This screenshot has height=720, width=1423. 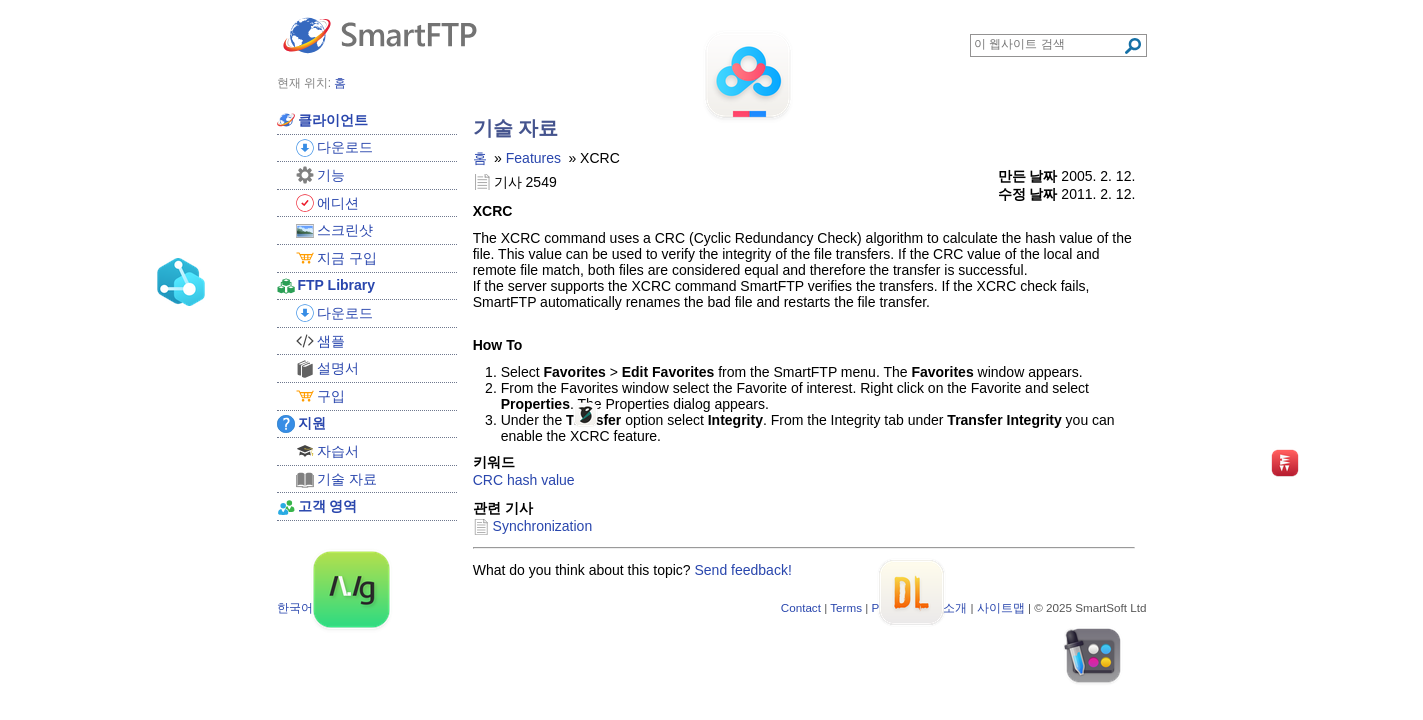 I want to click on launch dying light game, so click(x=911, y=592).